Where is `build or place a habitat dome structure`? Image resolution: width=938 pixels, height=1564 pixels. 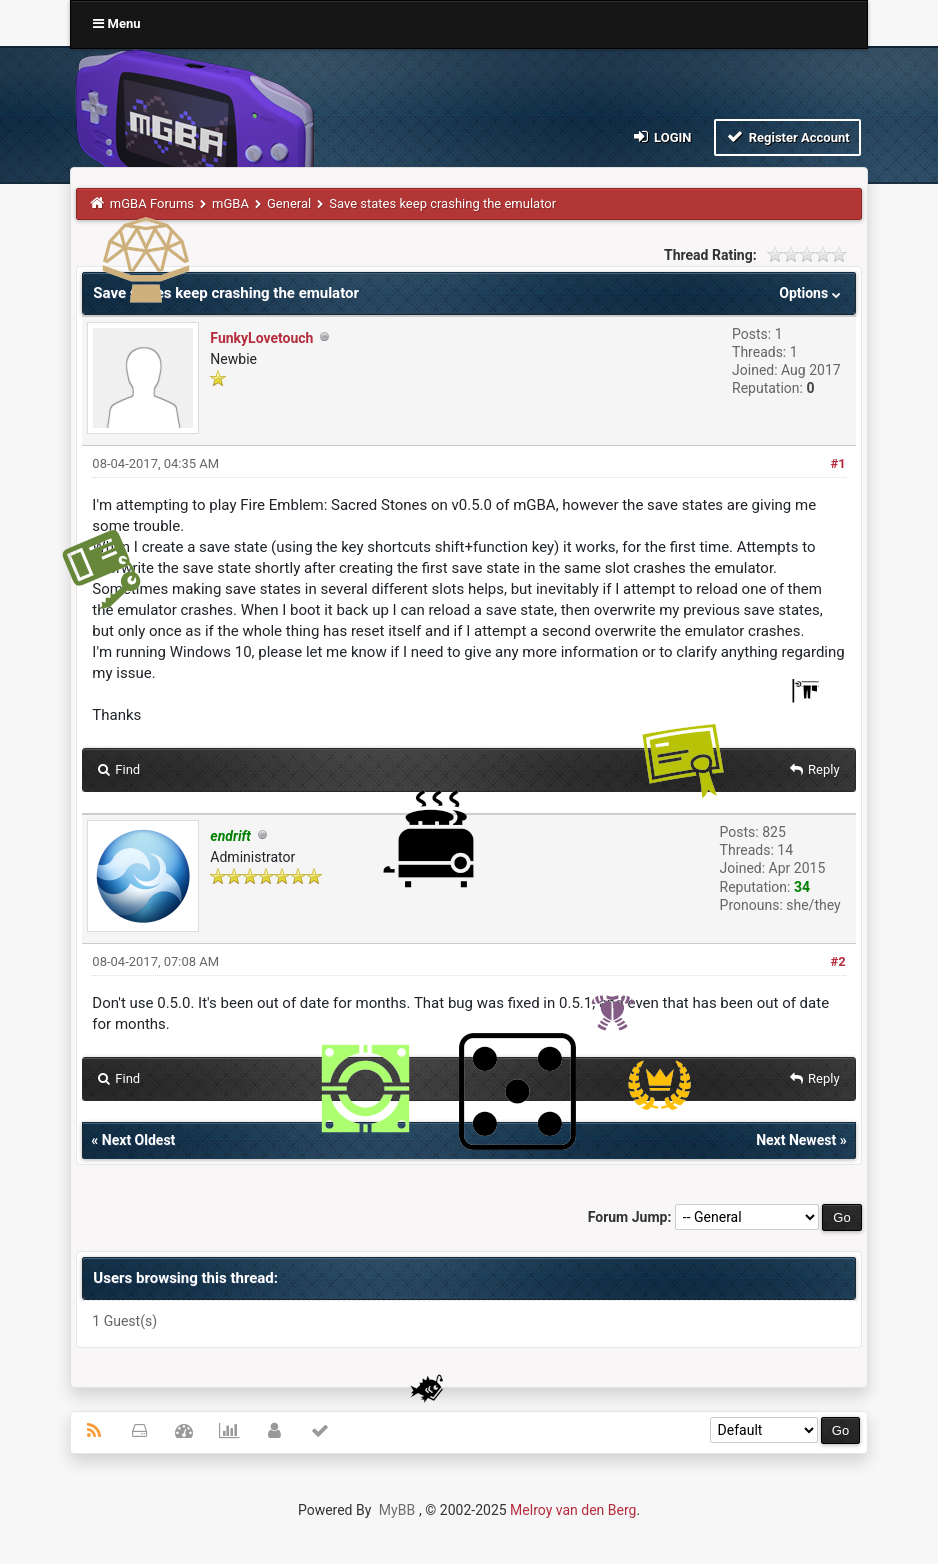 build or place a habitat dome structure is located at coordinates (146, 259).